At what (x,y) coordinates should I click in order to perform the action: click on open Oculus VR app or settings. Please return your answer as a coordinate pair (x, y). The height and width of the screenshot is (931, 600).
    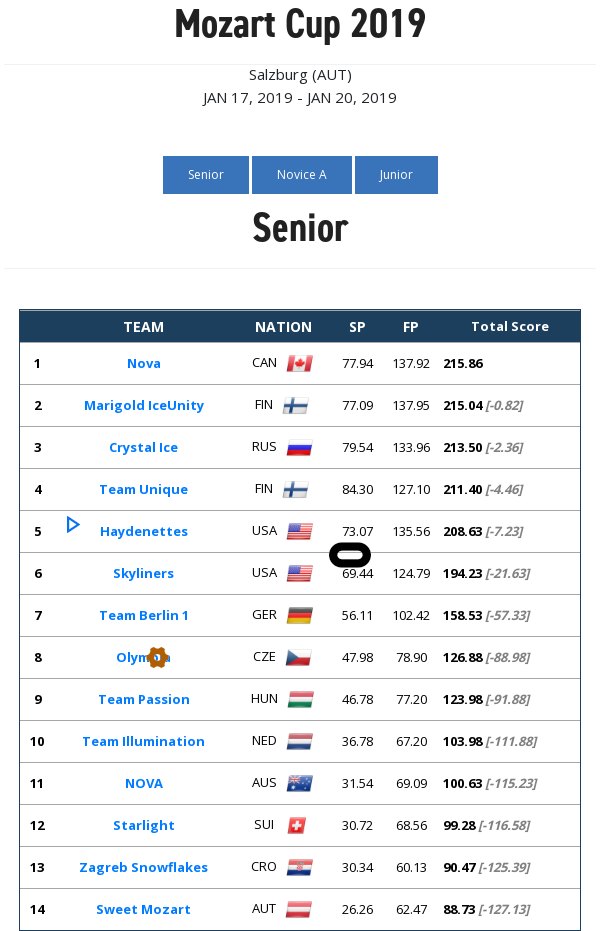
    Looking at the image, I should click on (350, 555).